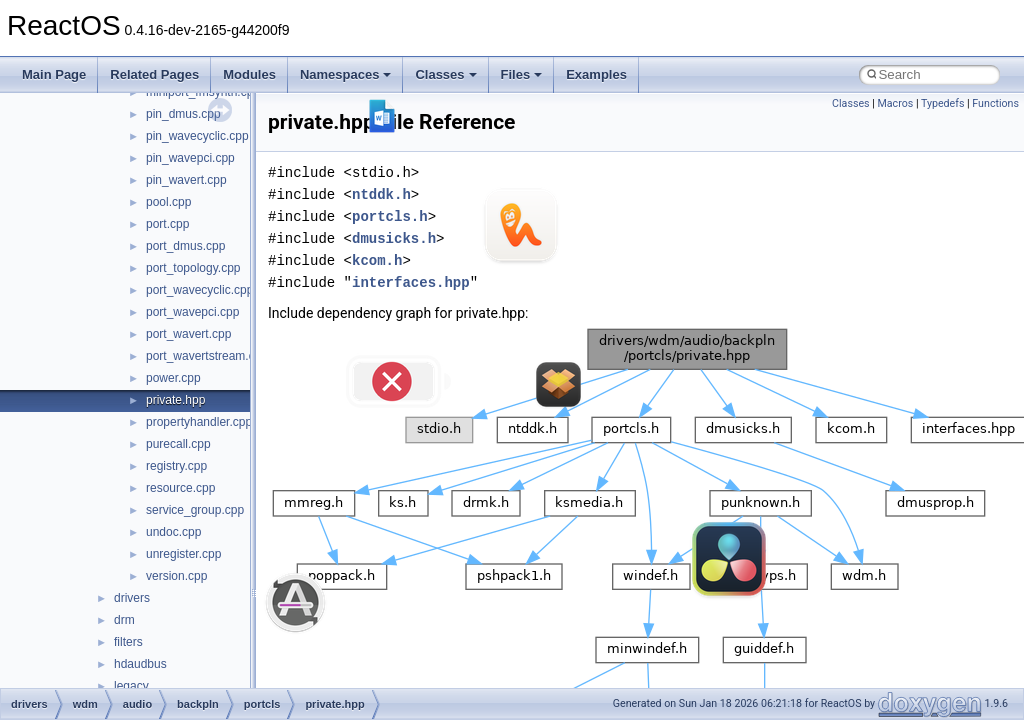 This screenshot has width=1024, height=720. What do you see at coordinates (558, 384) in the screenshot?
I see `open synaptic package manager` at bounding box center [558, 384].